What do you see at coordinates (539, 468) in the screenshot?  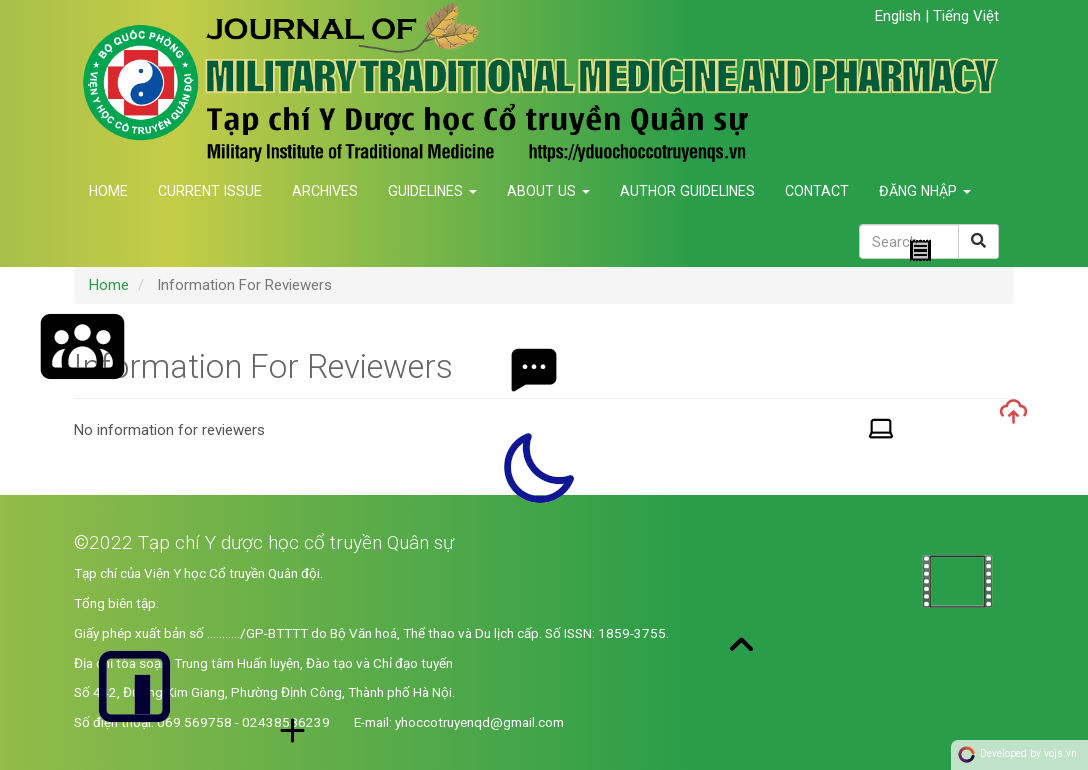 I see `enable dark mode` at bounding box center [539, 468].